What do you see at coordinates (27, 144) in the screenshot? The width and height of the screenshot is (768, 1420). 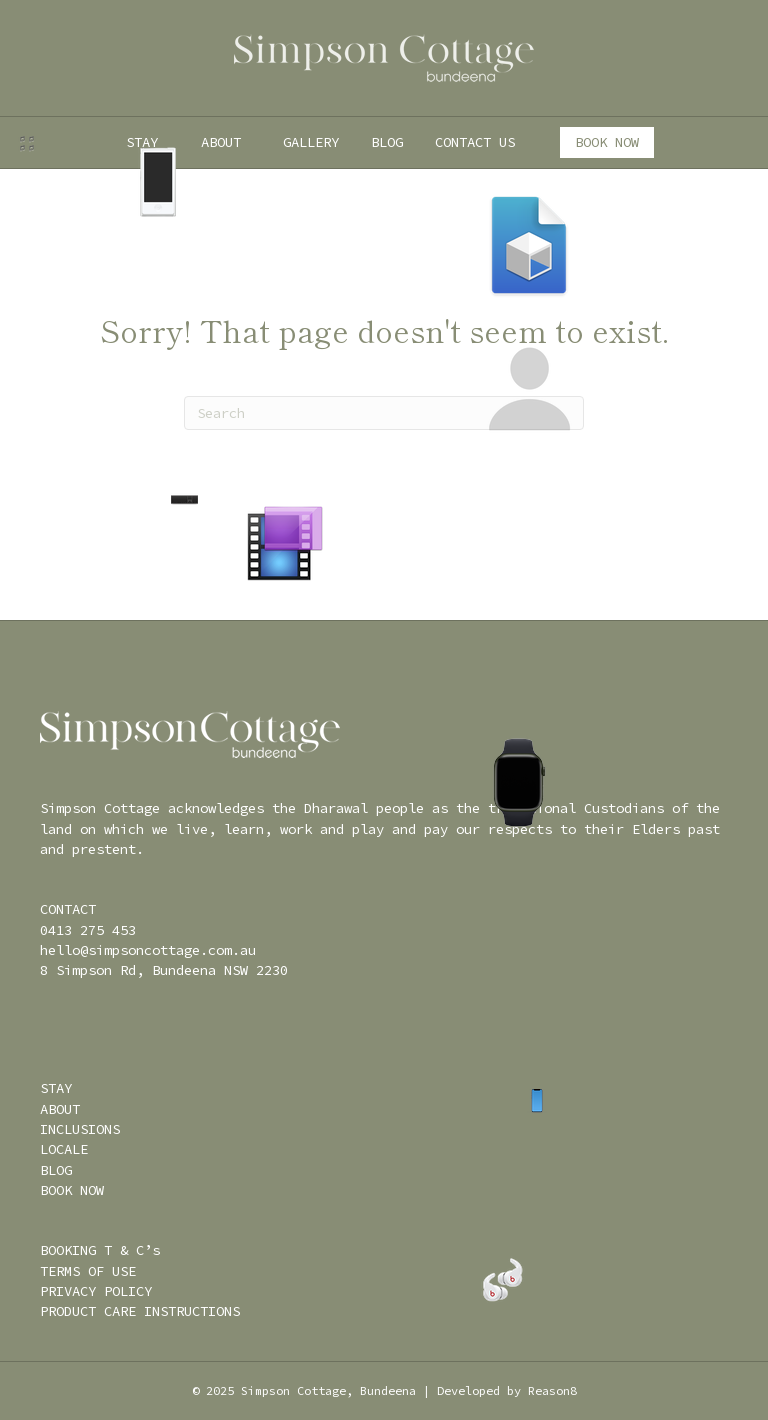 I see `enable grid arrangement for desktop items` at bounding box center [27, 144].